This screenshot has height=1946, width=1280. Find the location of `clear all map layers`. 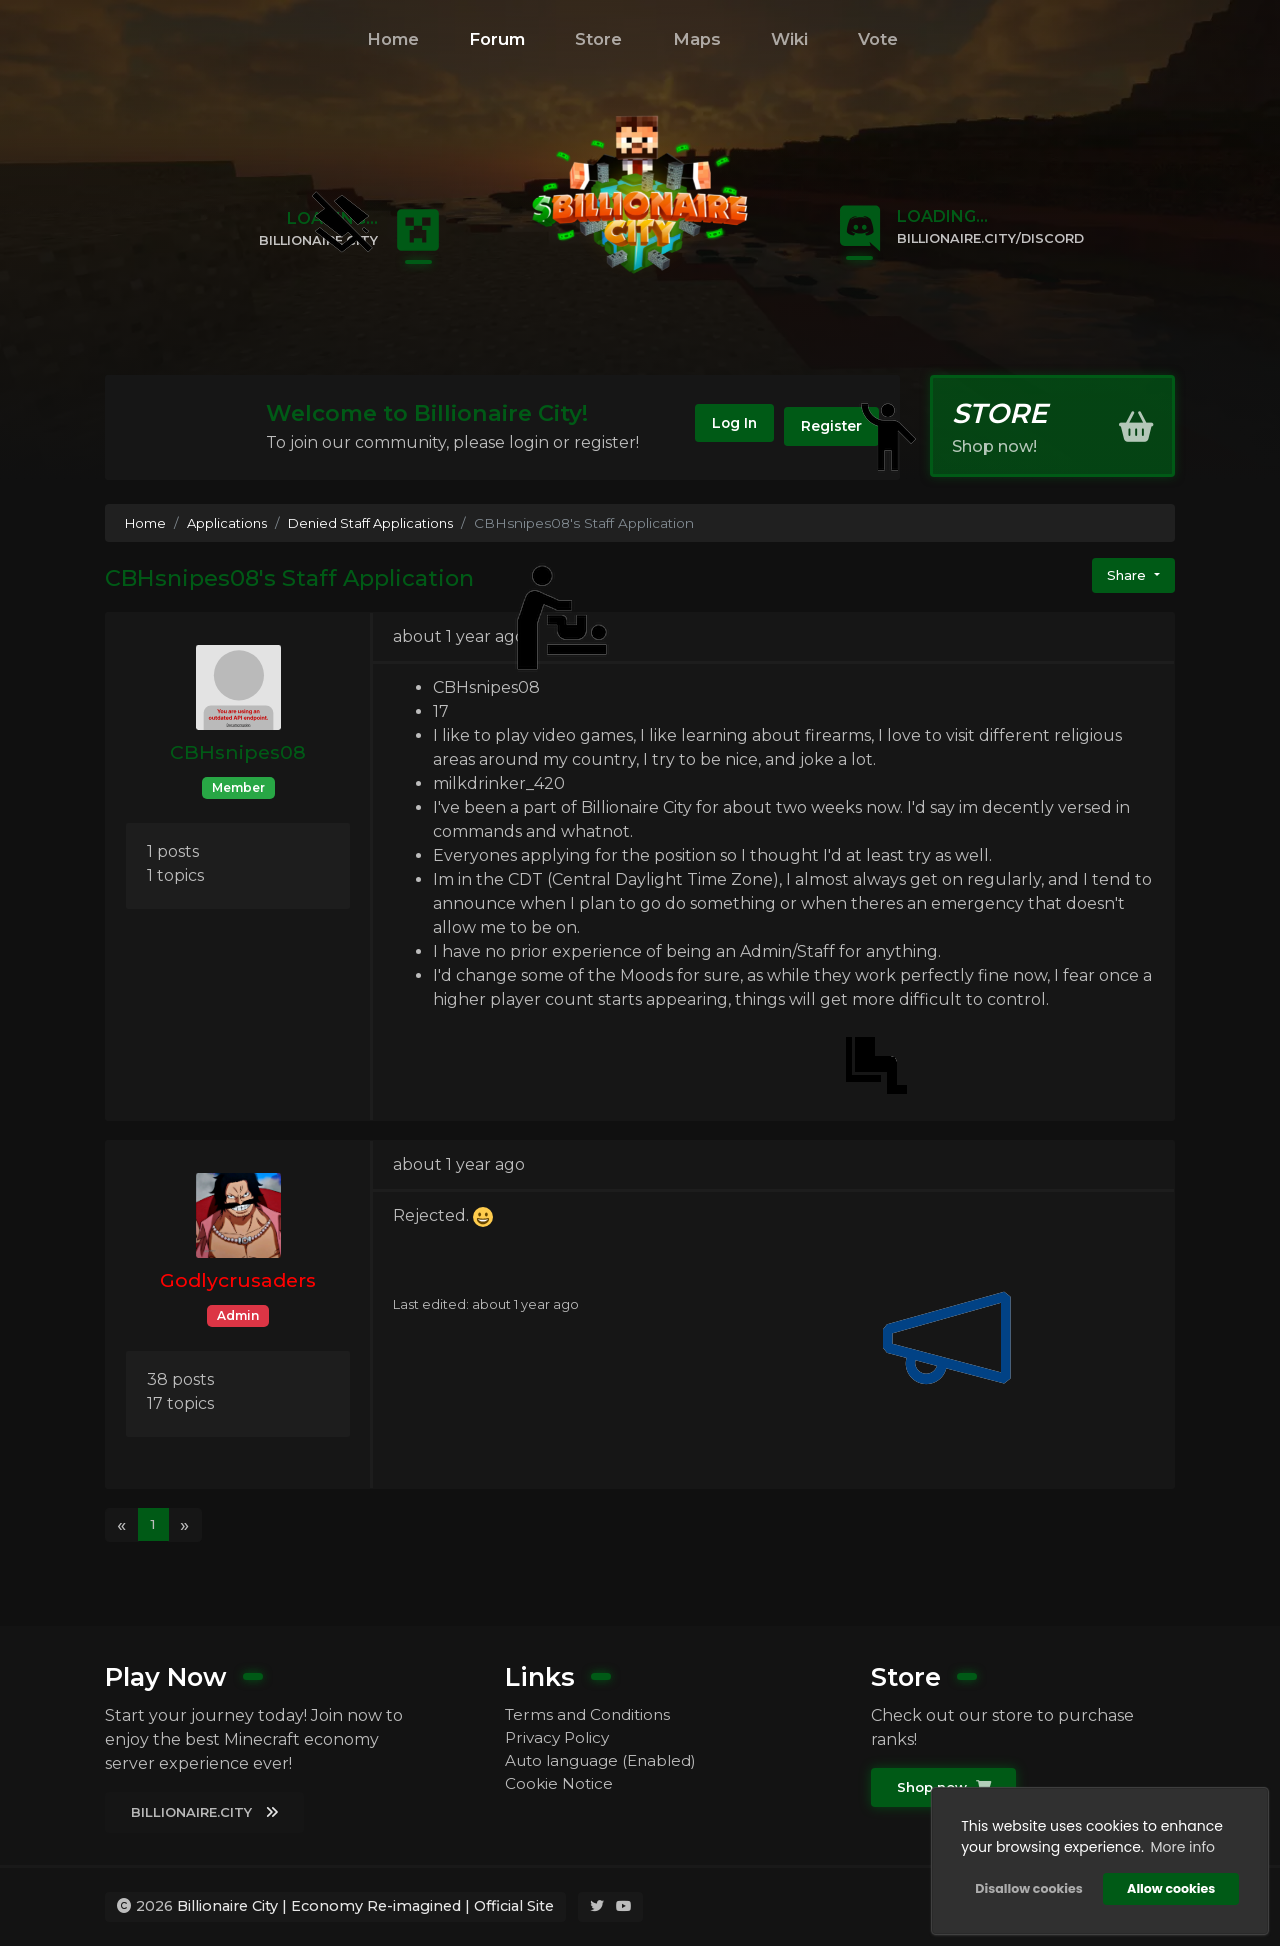

clear all map layers is located at coordinates (342, 225).